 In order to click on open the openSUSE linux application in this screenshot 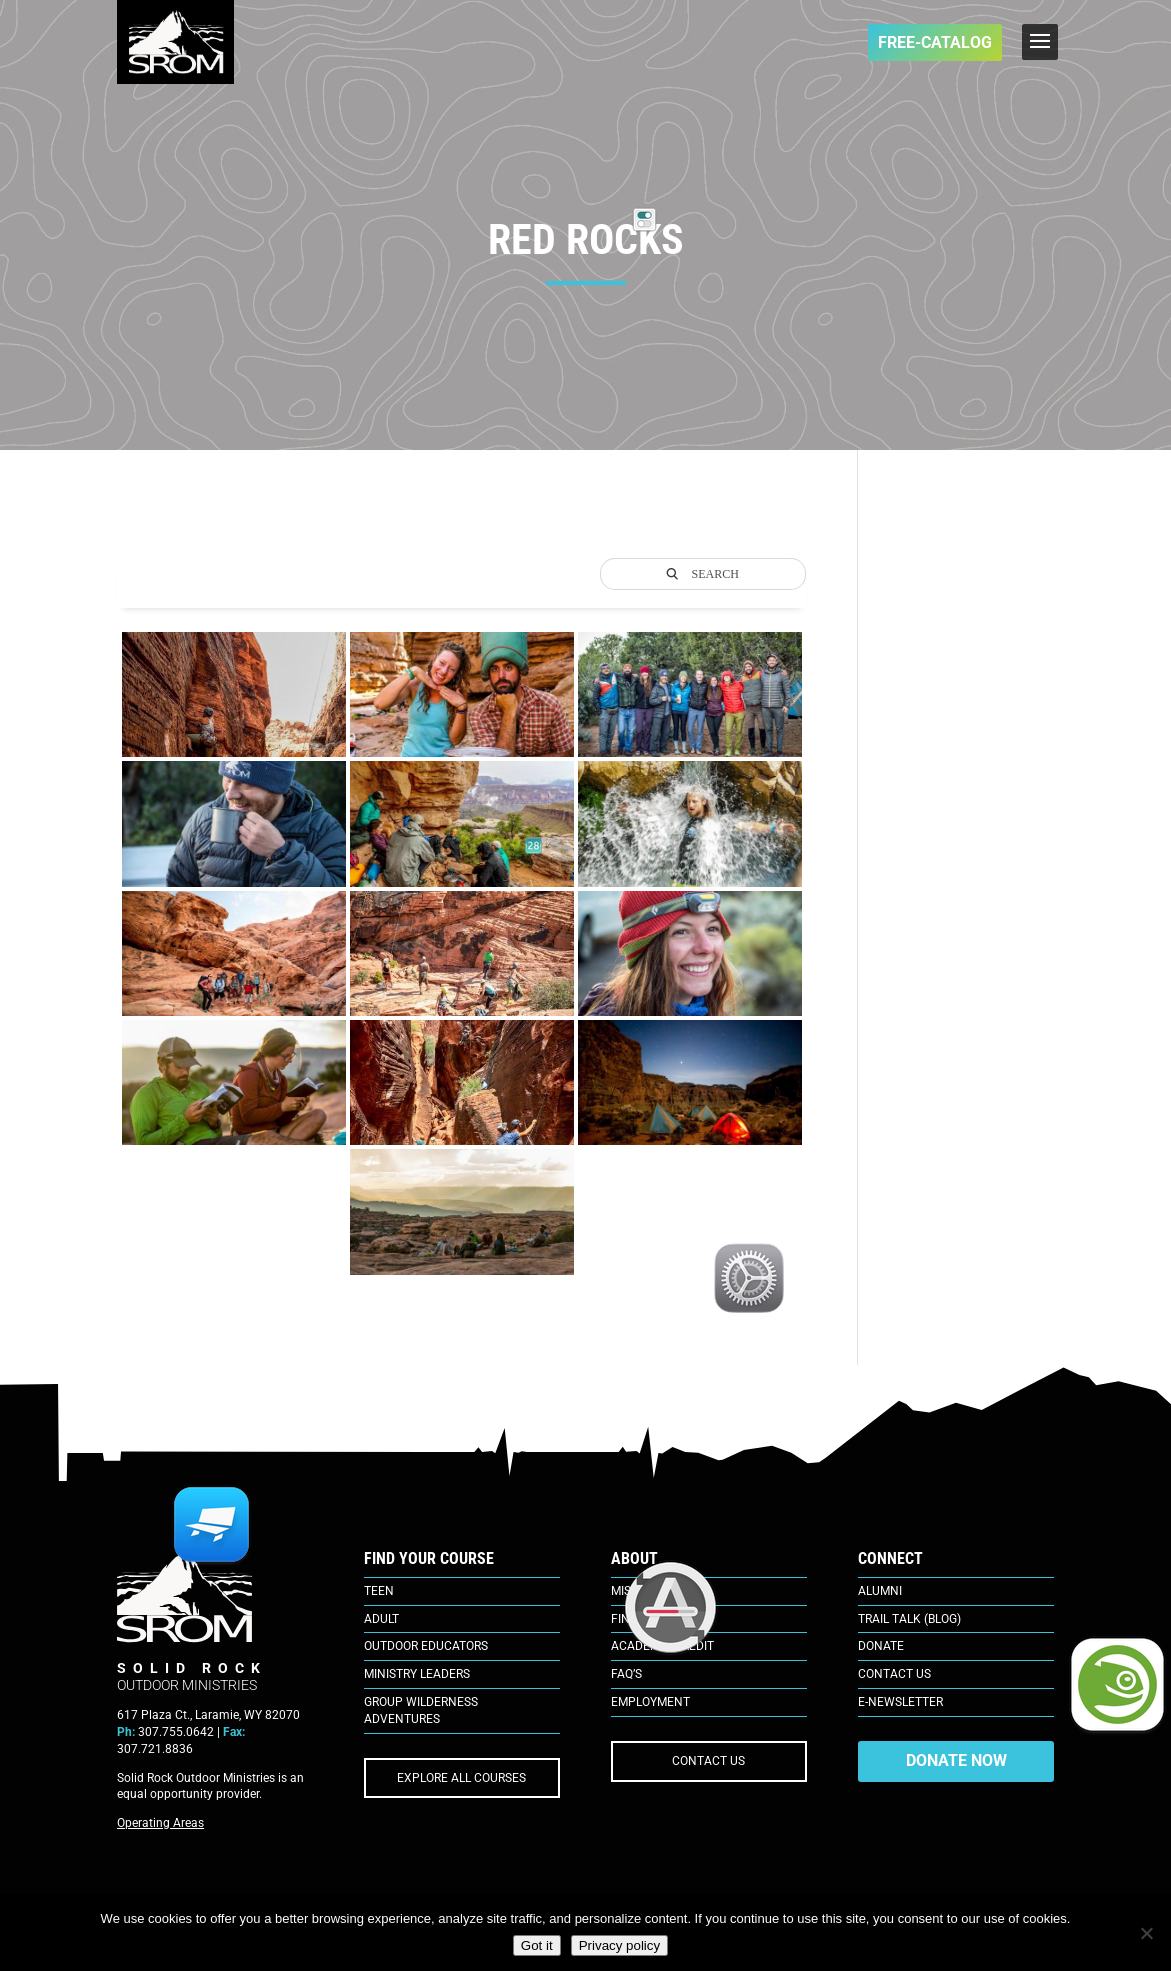, I will do `click(1117, 1684)`.